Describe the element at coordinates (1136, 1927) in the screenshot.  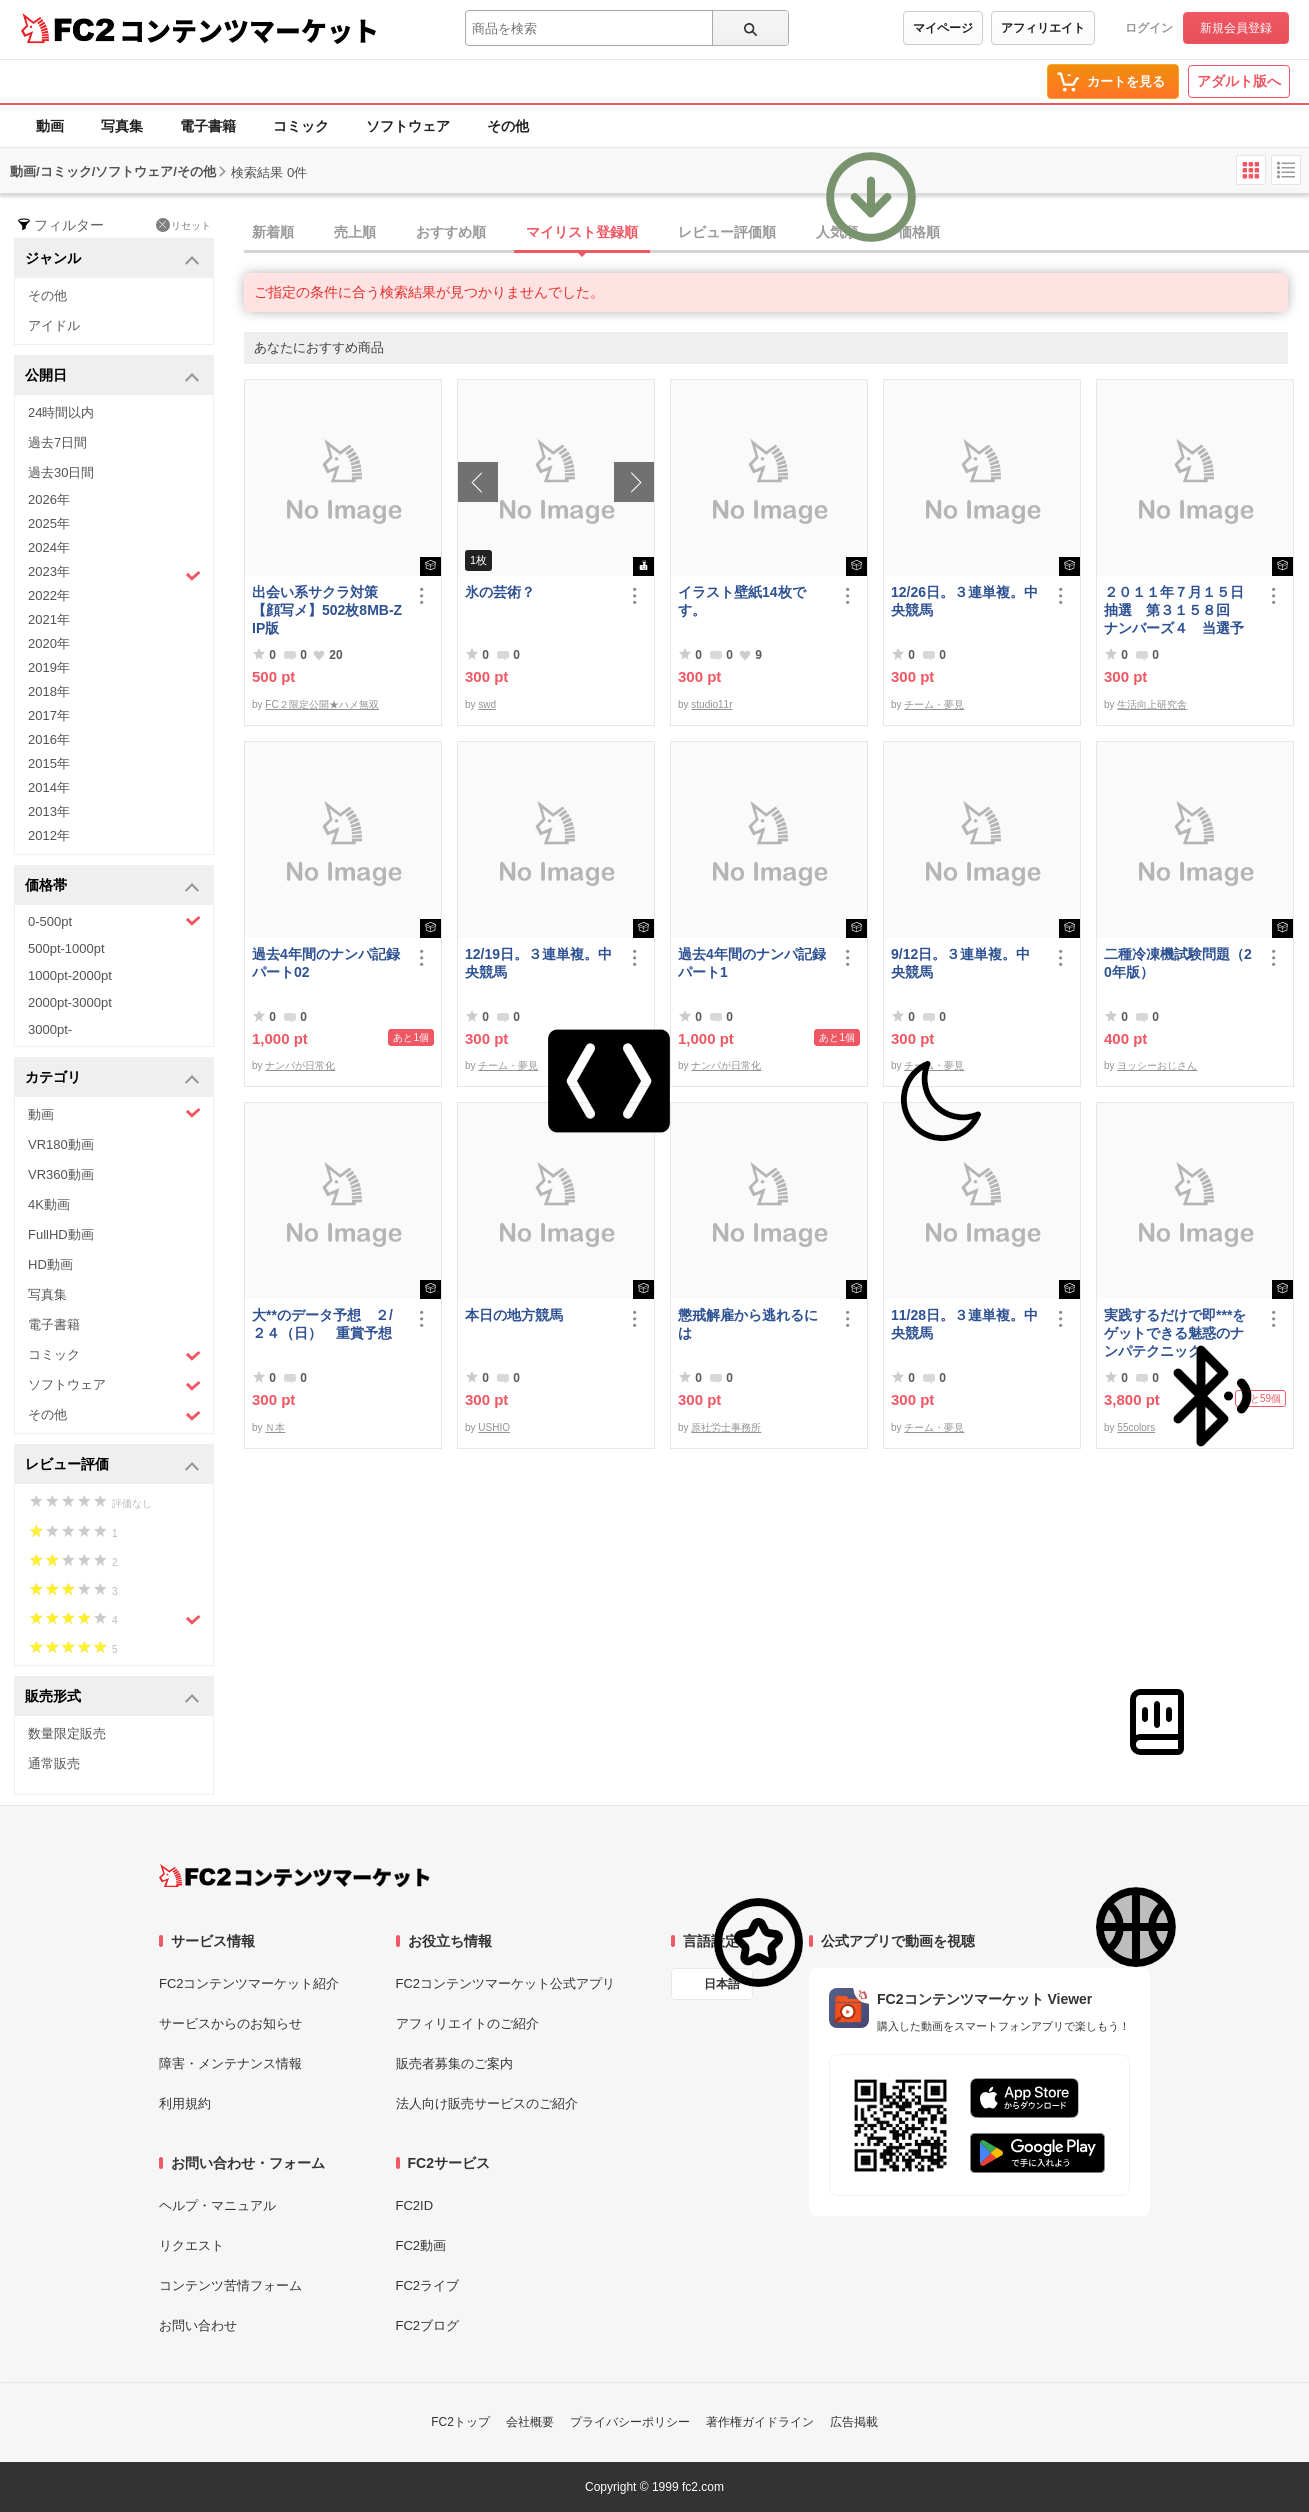
I see `access basketball or sports content` at that location.